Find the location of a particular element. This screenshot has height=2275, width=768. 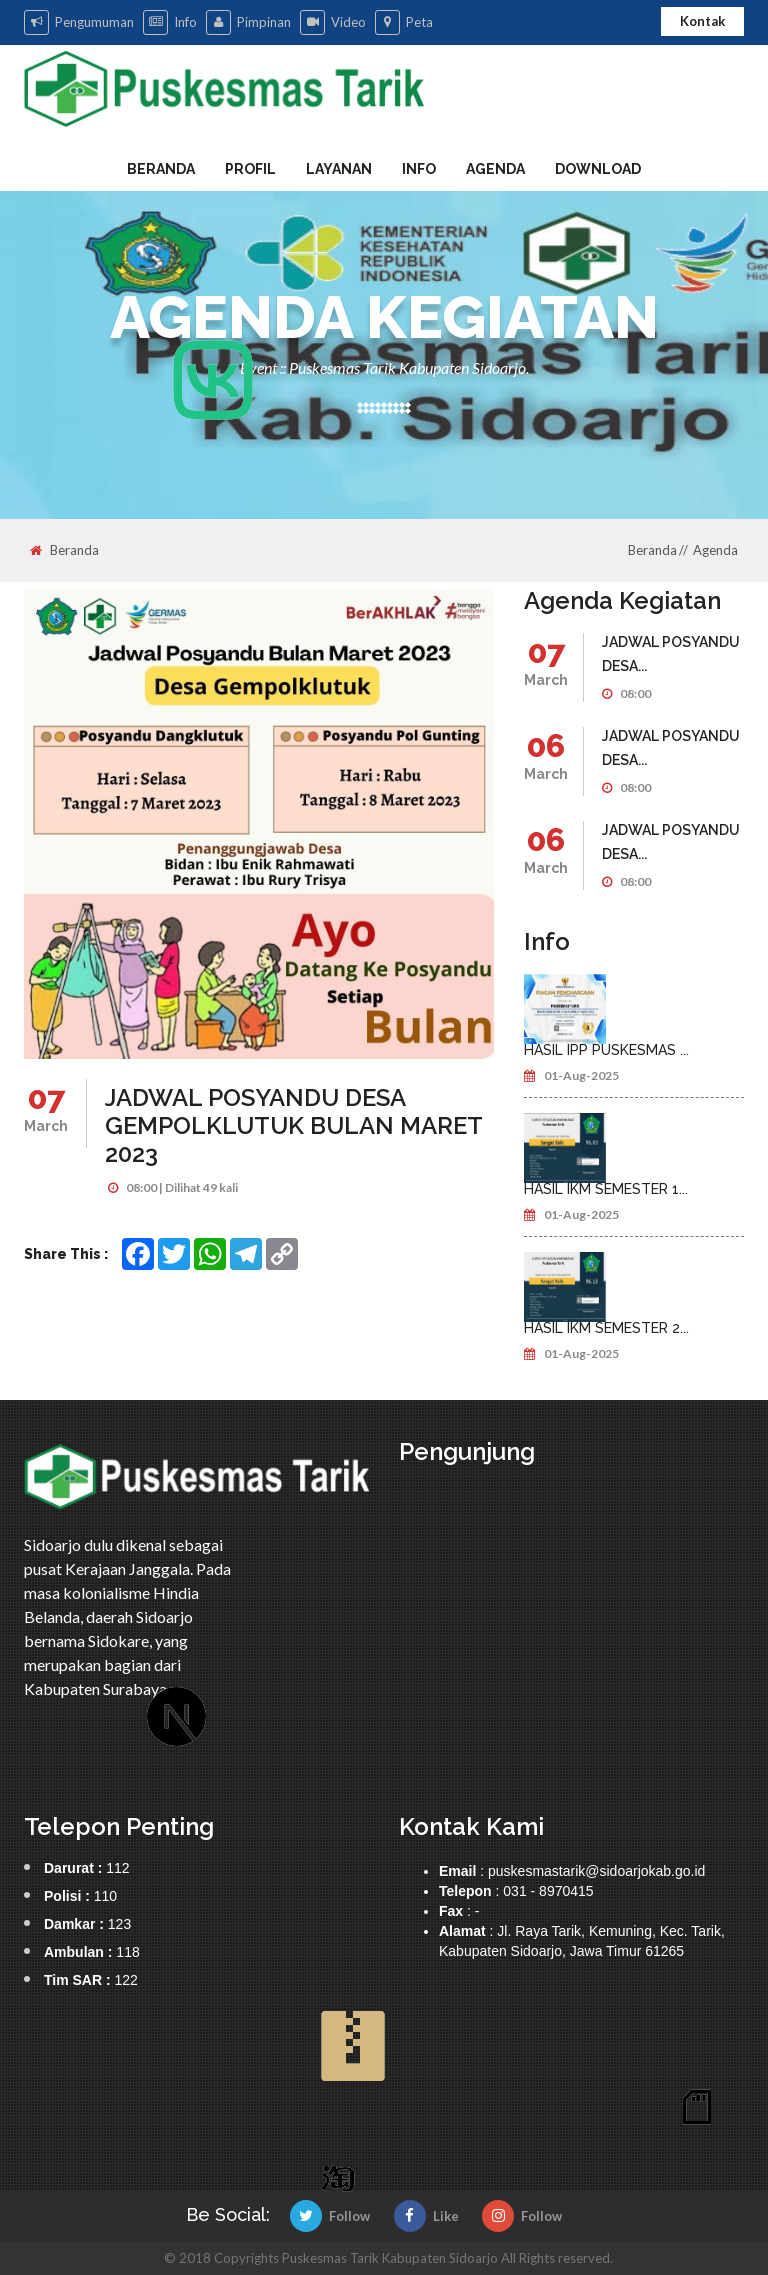

access external storage or SD card settings is located at coordinates (697, 2107).